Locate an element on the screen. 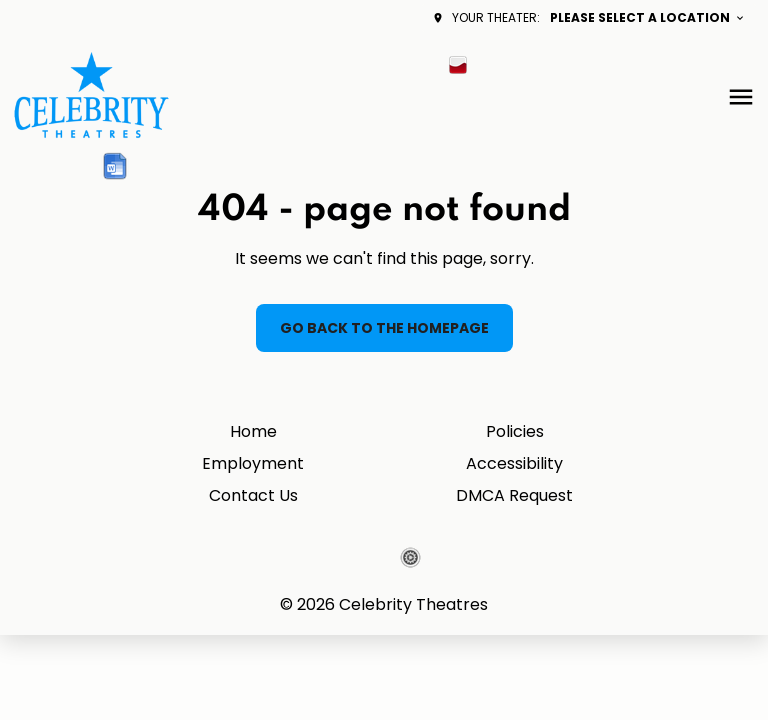  open system settings is located at coordinates (410, 557).